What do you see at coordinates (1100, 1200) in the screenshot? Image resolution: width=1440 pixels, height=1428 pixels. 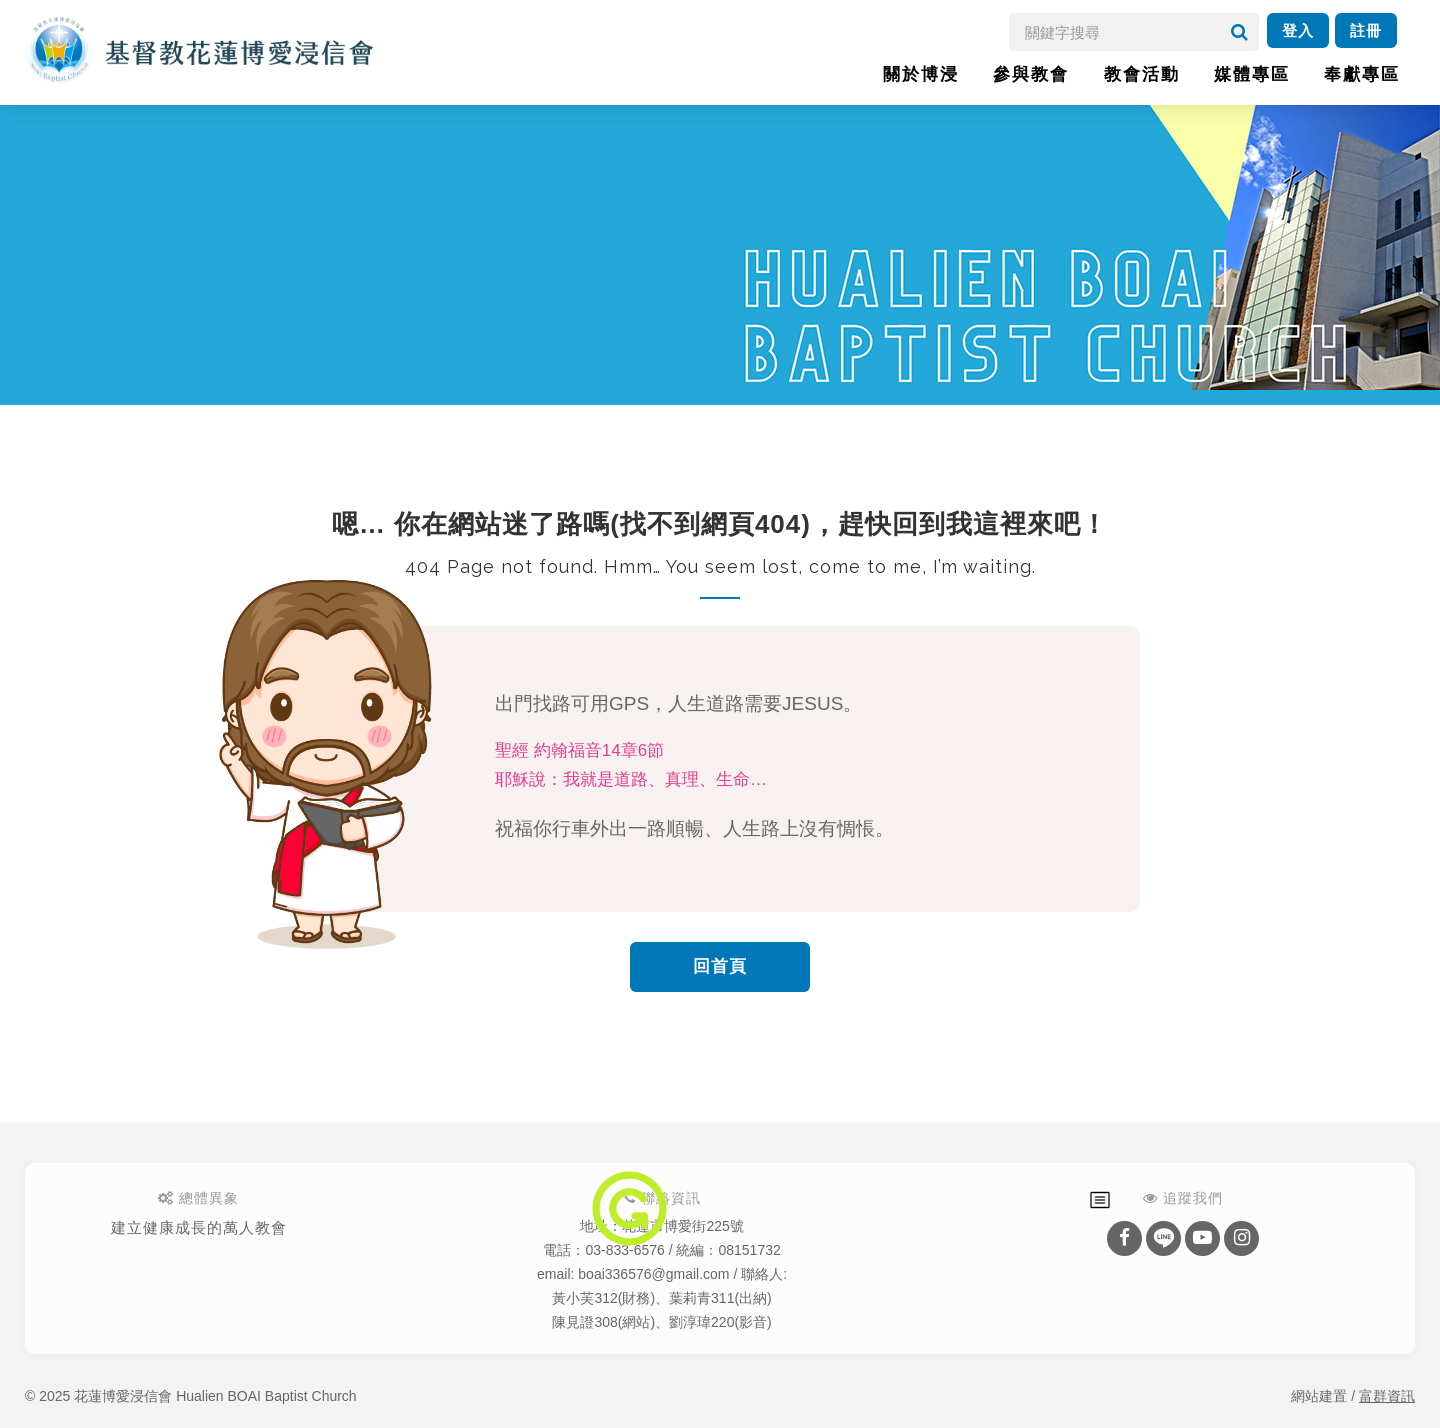 I see `view article or document` at bounding box center [1100, 1200].